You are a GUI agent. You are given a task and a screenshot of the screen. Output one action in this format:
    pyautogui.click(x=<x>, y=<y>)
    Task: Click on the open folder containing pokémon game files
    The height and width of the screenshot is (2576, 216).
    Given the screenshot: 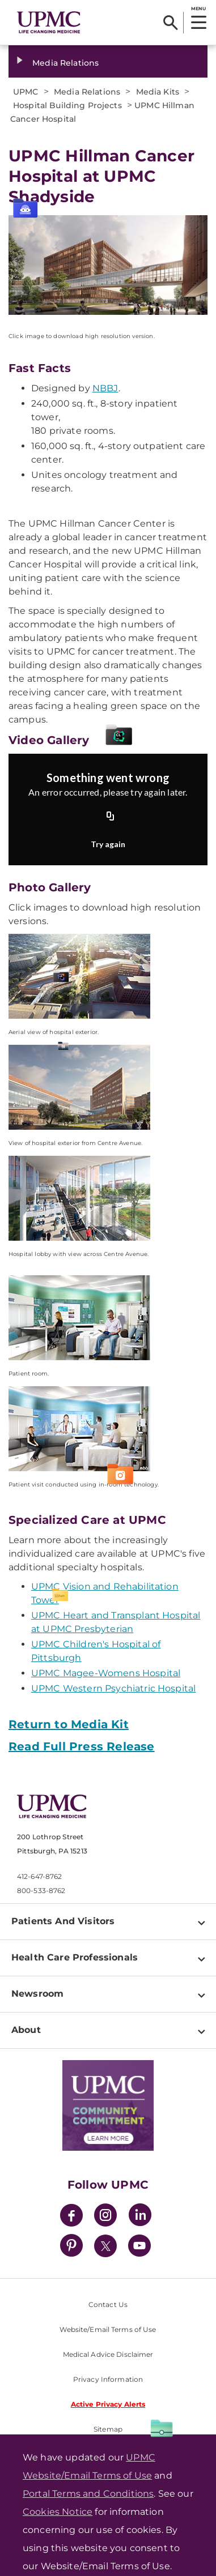 What is the action you would take?
    pyautogui.click(x=162, y=2429)
    